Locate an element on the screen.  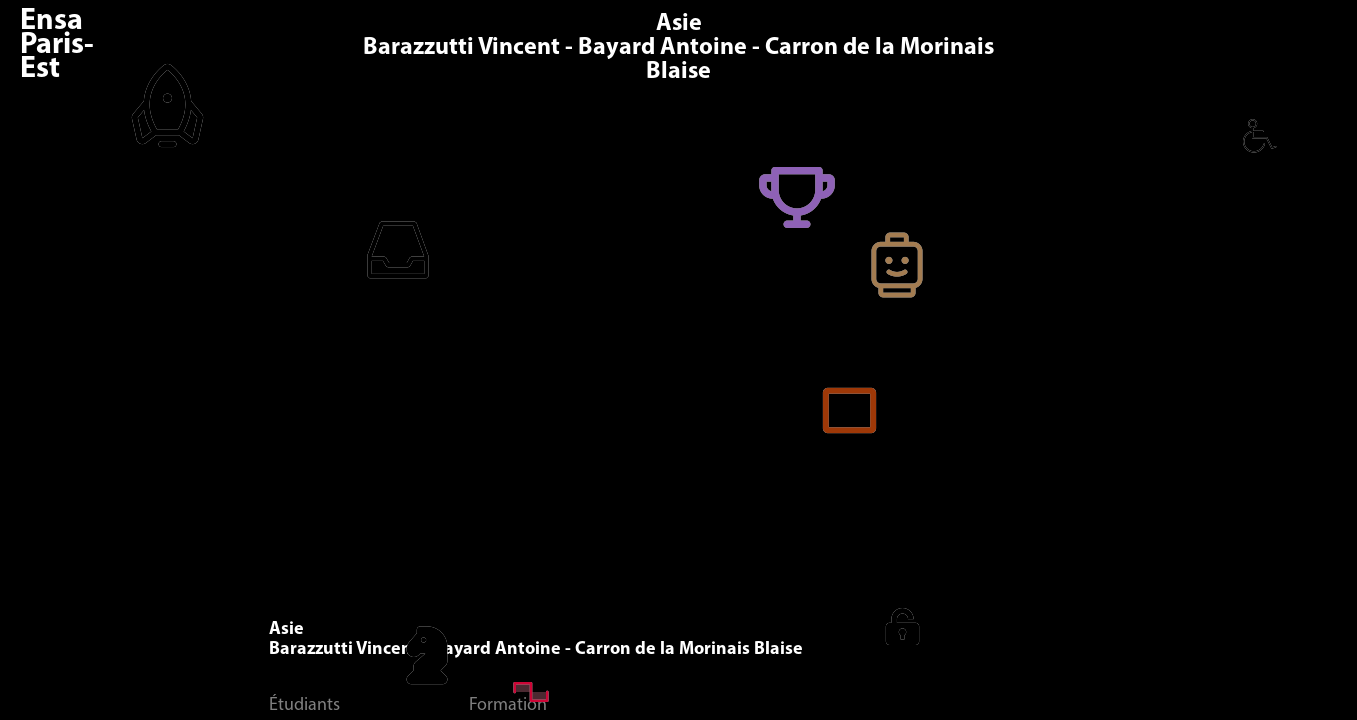
toggle square wave audio signal is located at coordinates (531, 692).